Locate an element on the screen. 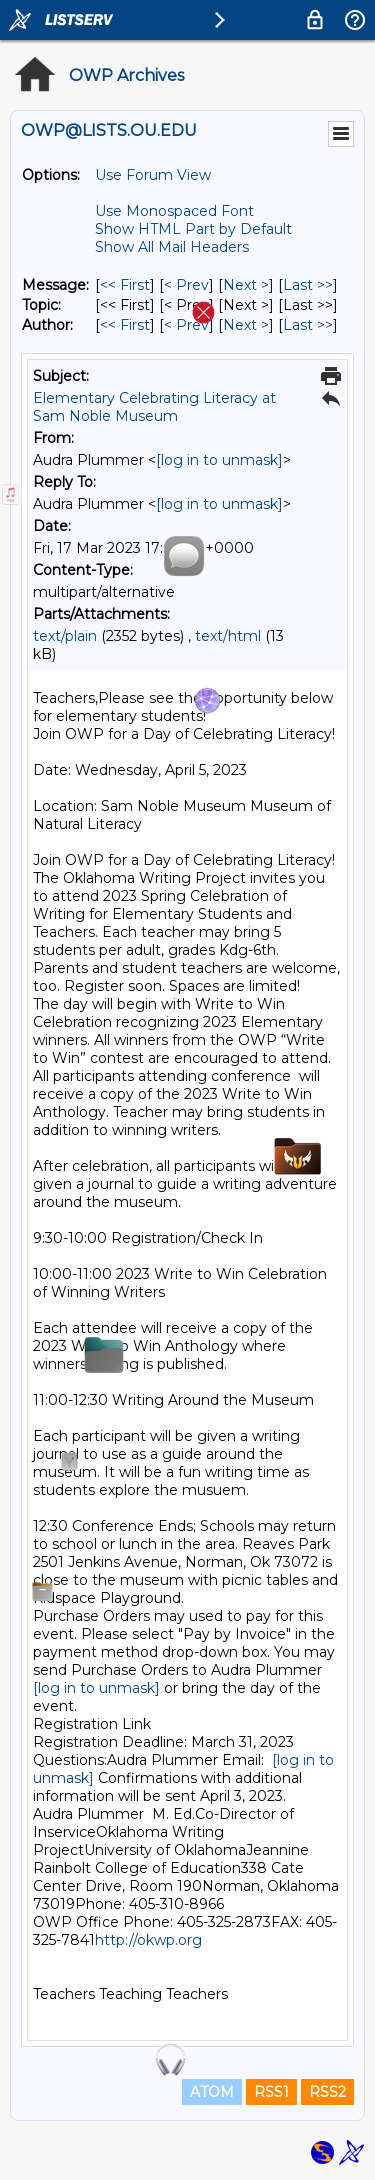 This screenshot has width=375, height=2180. an ogg vorbis audio file is located at coordinates (10, 494).